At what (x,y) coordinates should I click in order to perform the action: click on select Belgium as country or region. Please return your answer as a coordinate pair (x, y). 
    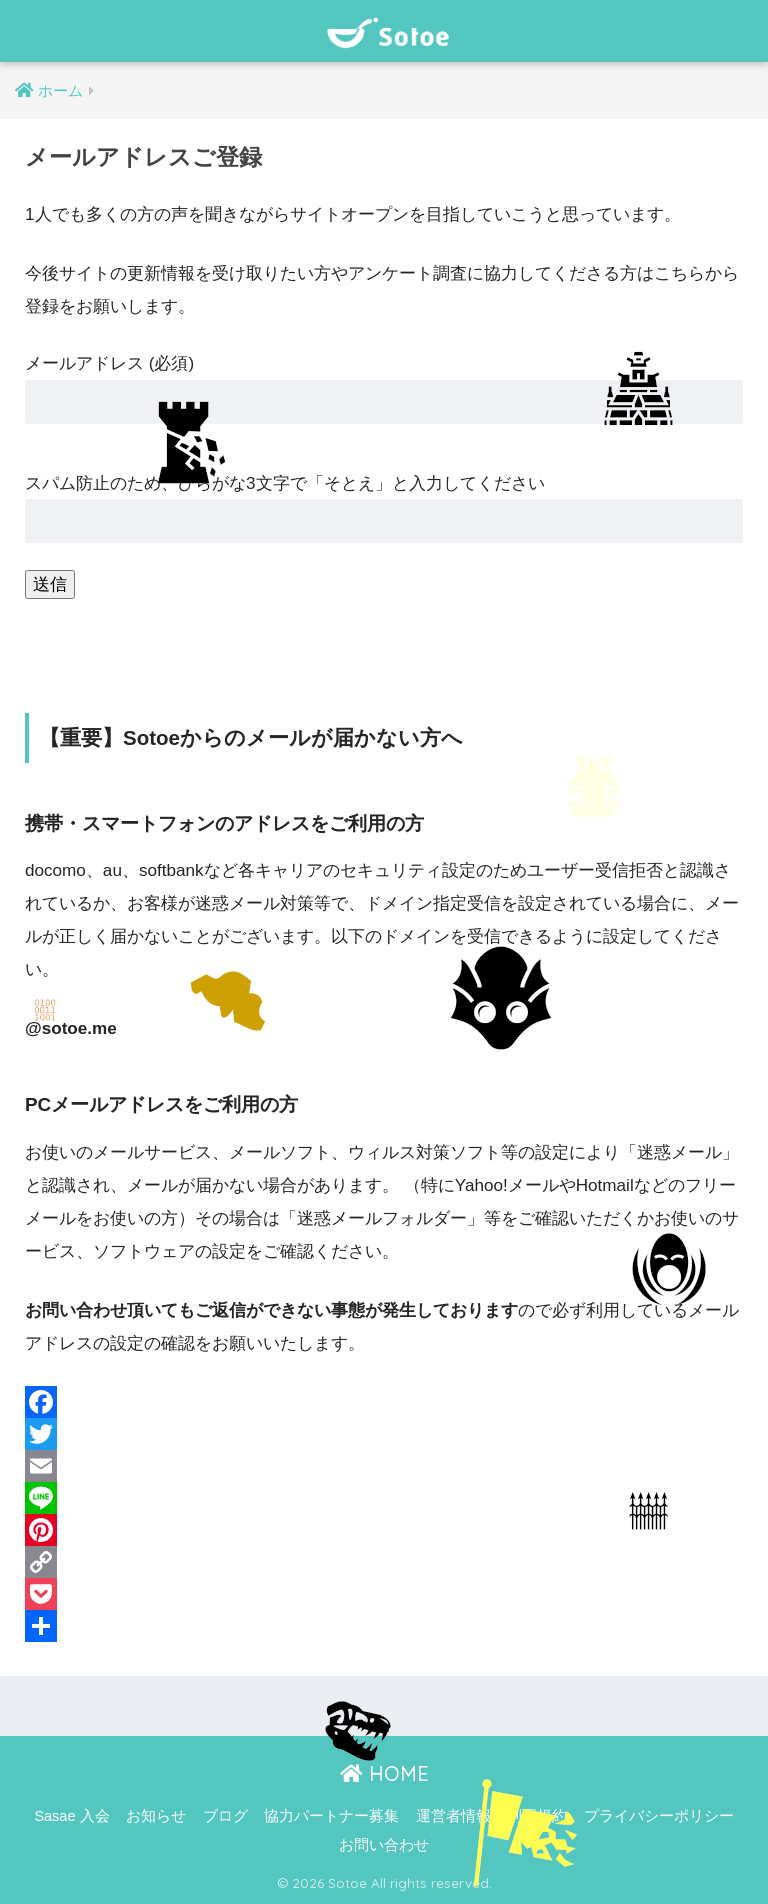
    Looking at the image, I should click on (228, 1001).